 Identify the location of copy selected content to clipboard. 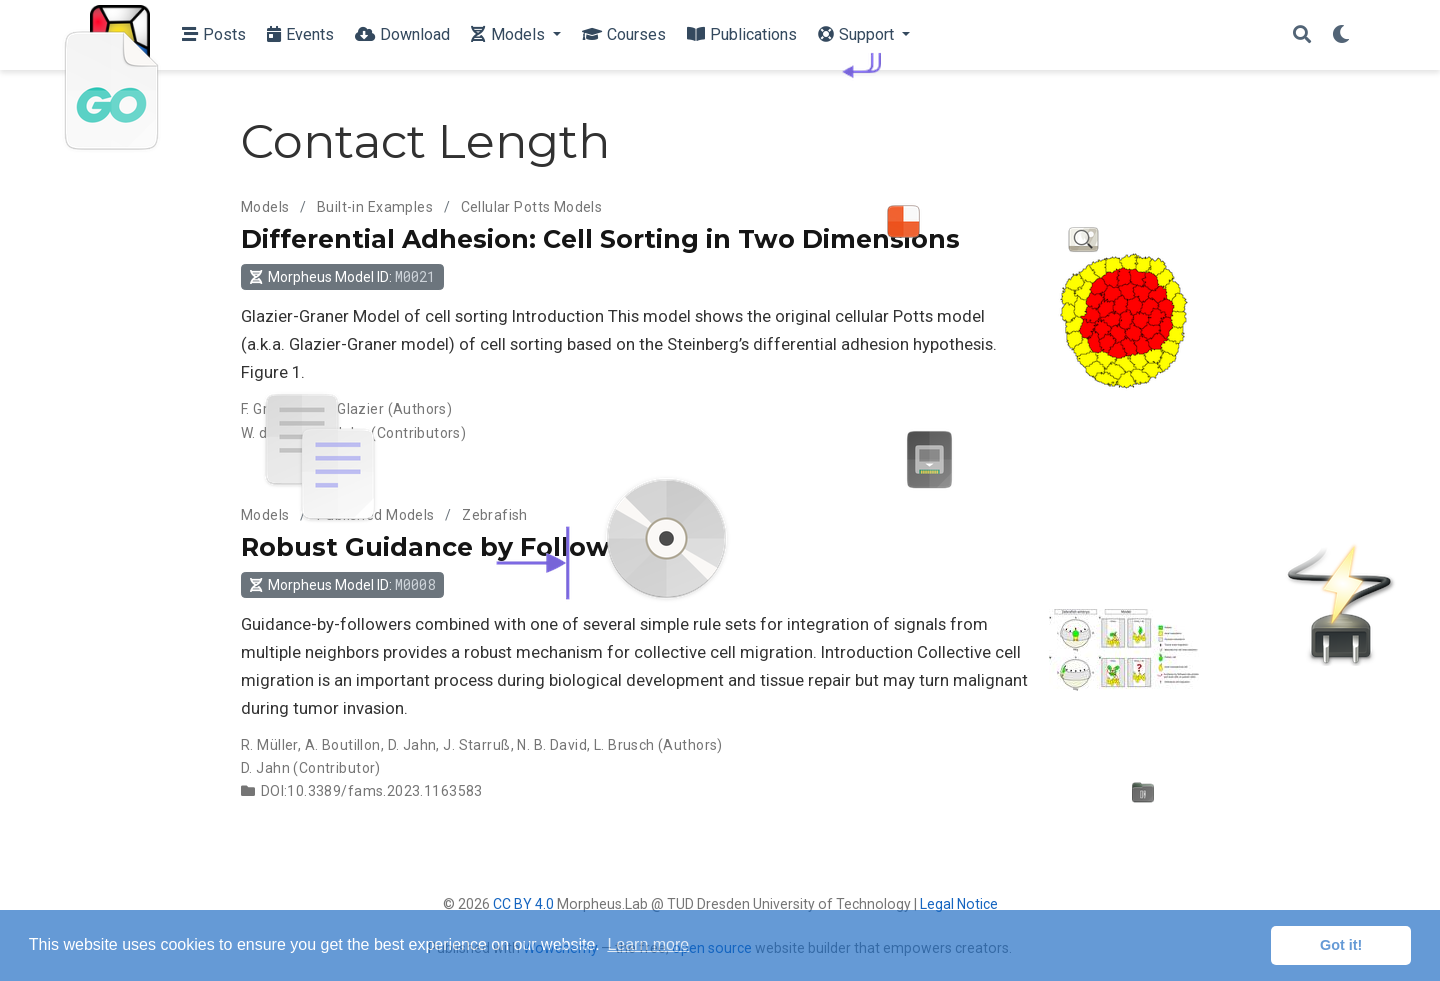
(320, 456).